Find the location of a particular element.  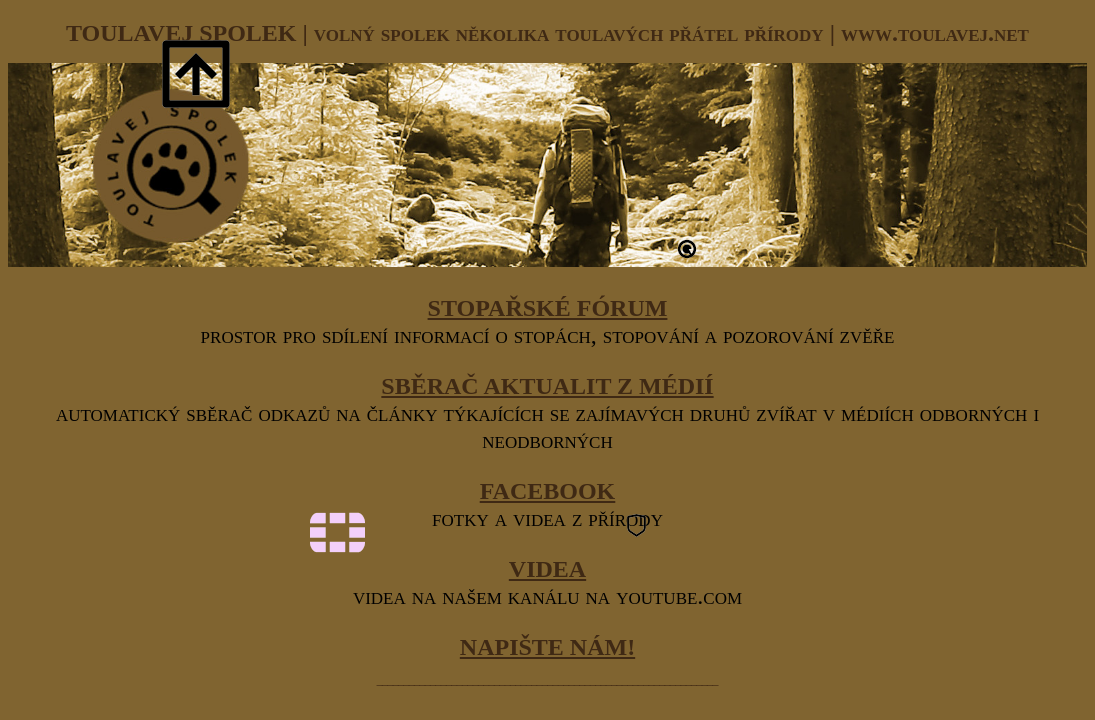

fortinet brand logo is located at coordinates (337, 532).